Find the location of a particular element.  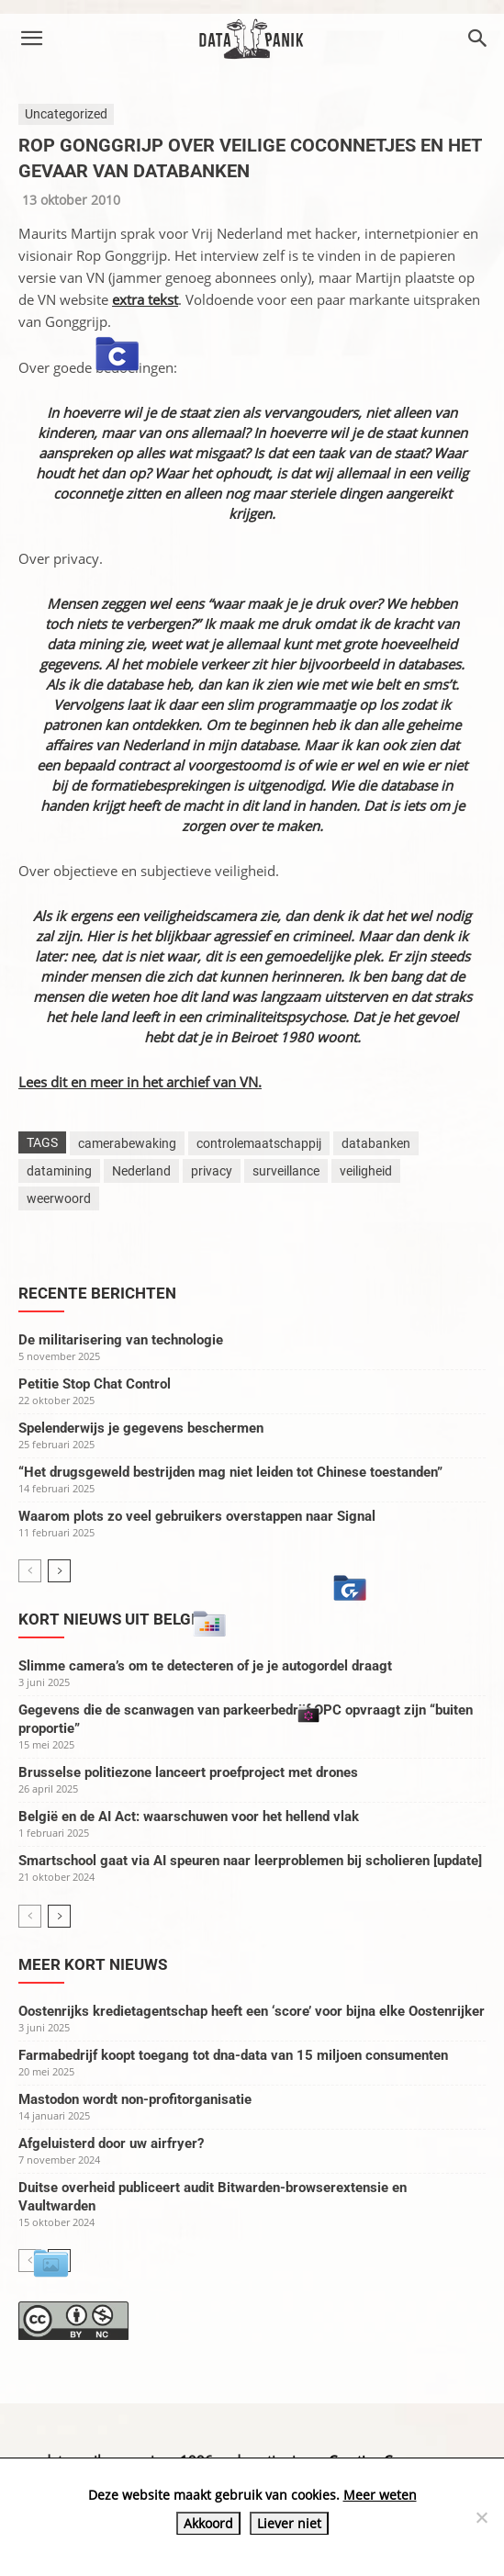

open folder containing GraphQL project files is located at coordinates (308, 1715).